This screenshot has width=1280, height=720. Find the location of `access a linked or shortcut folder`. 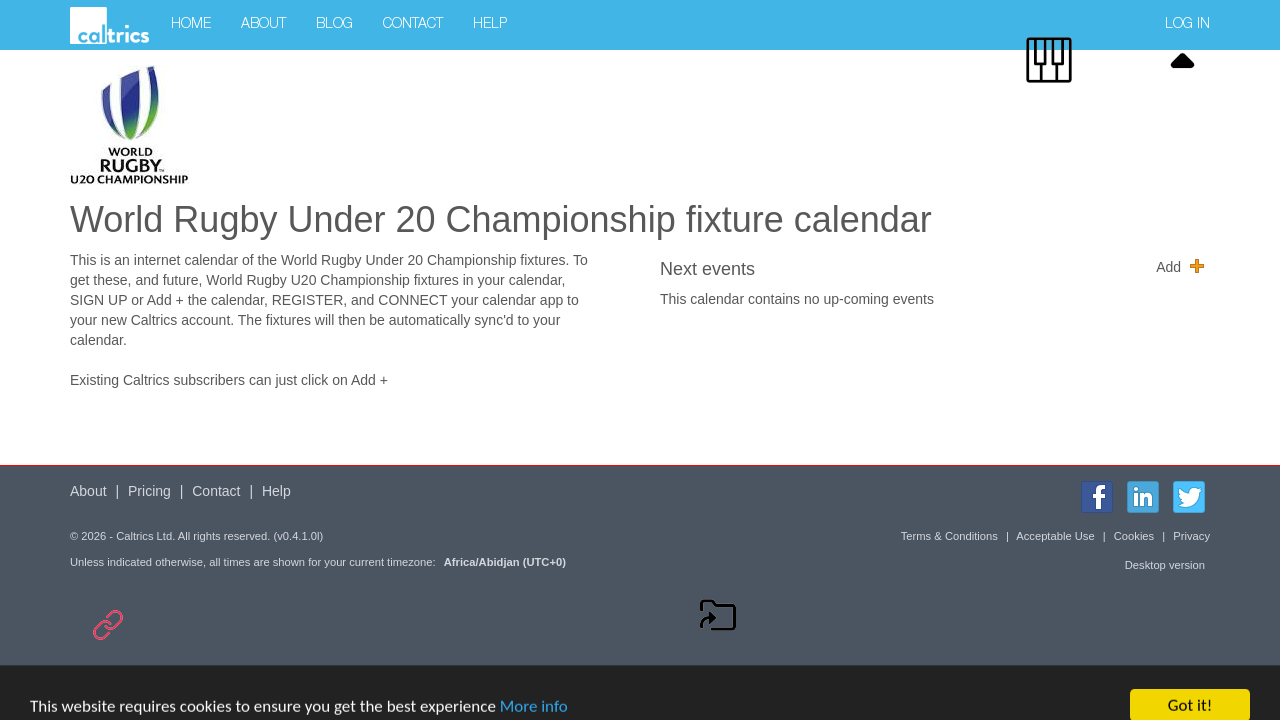

access a linked or shortcut folder is located at coordinates (718, 615).